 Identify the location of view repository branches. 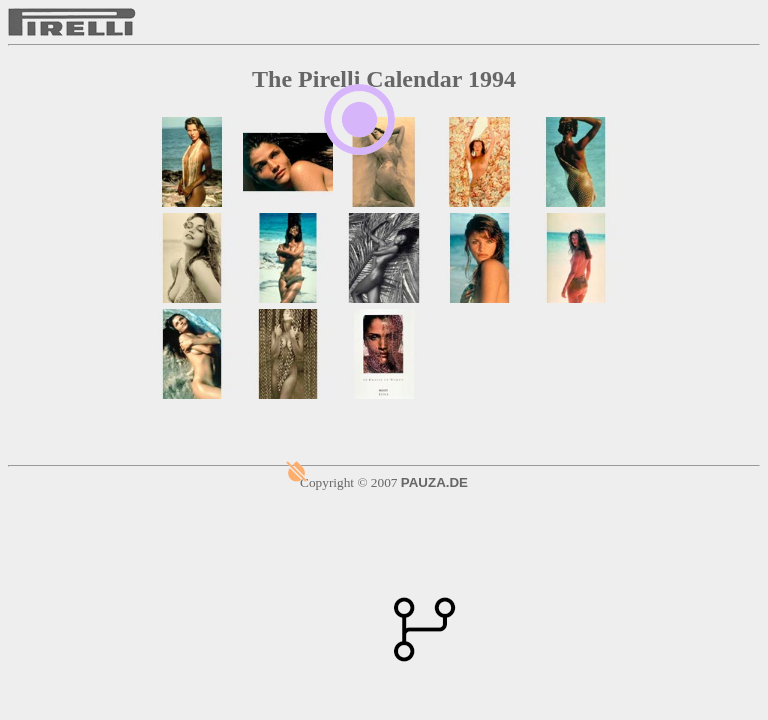
(420, 629).